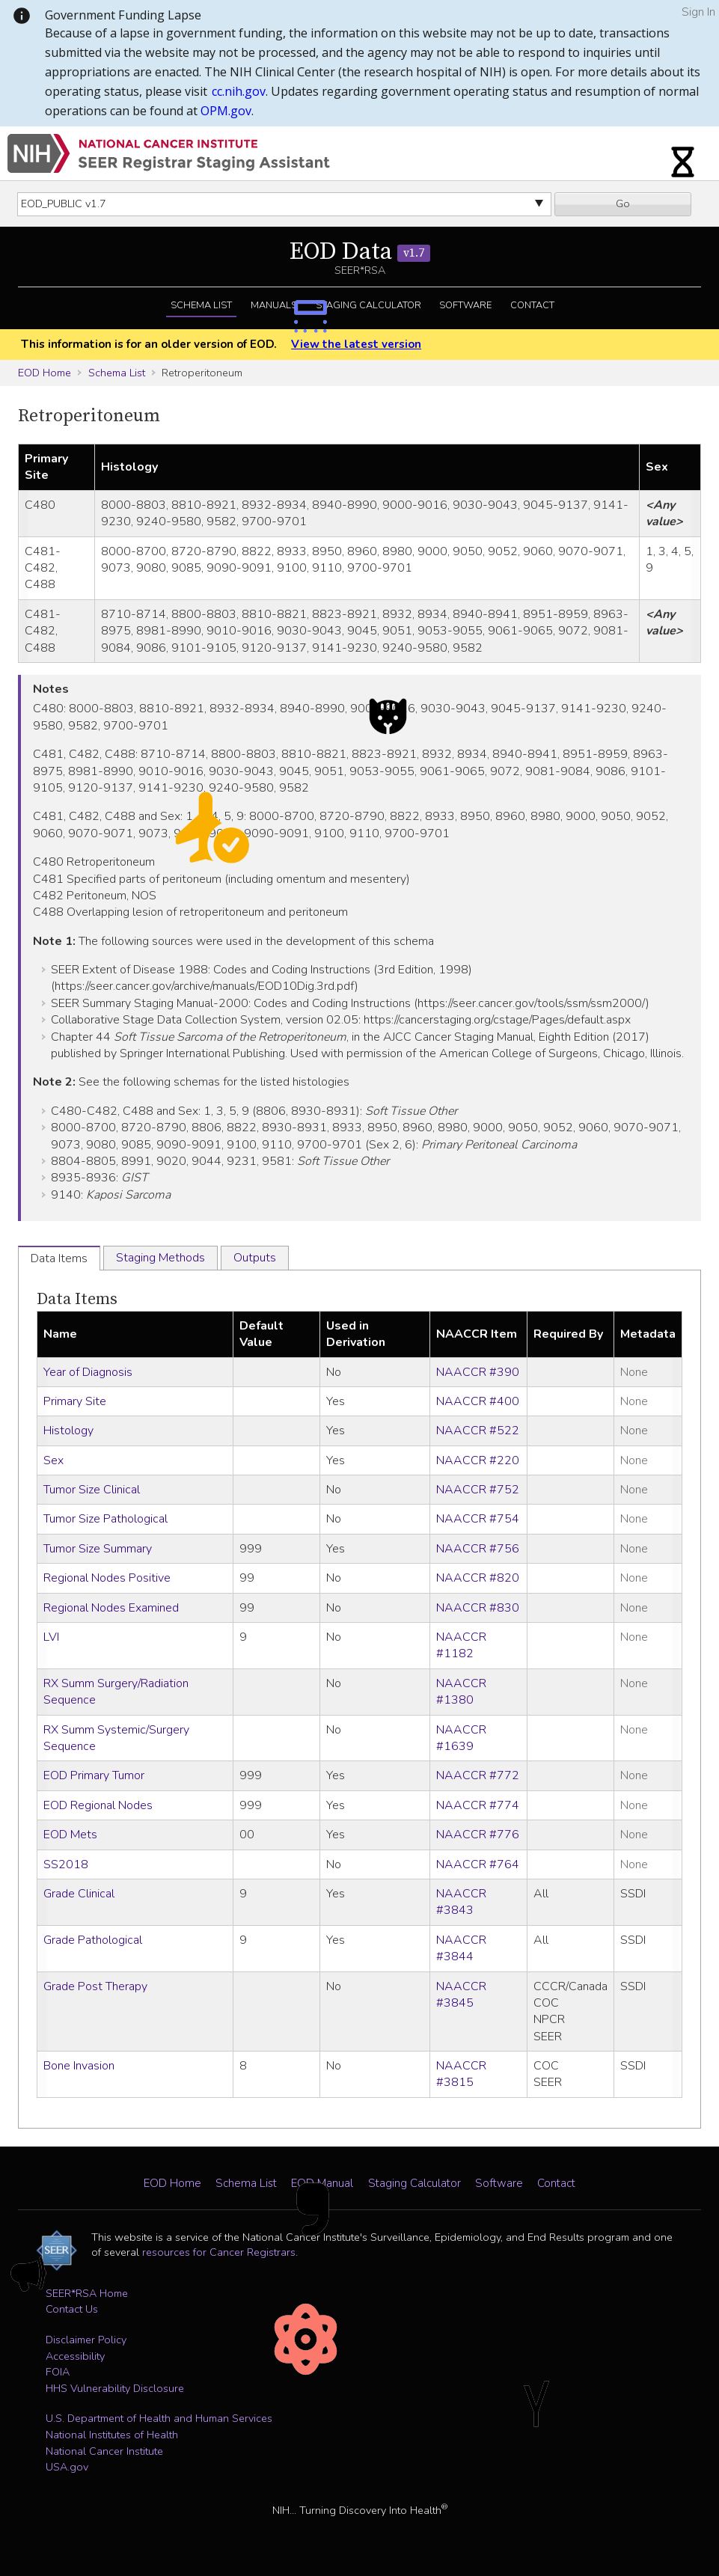  Describe the element at coordinates (28, 2274) in the screenshot. I see `make an announcement` at that location.